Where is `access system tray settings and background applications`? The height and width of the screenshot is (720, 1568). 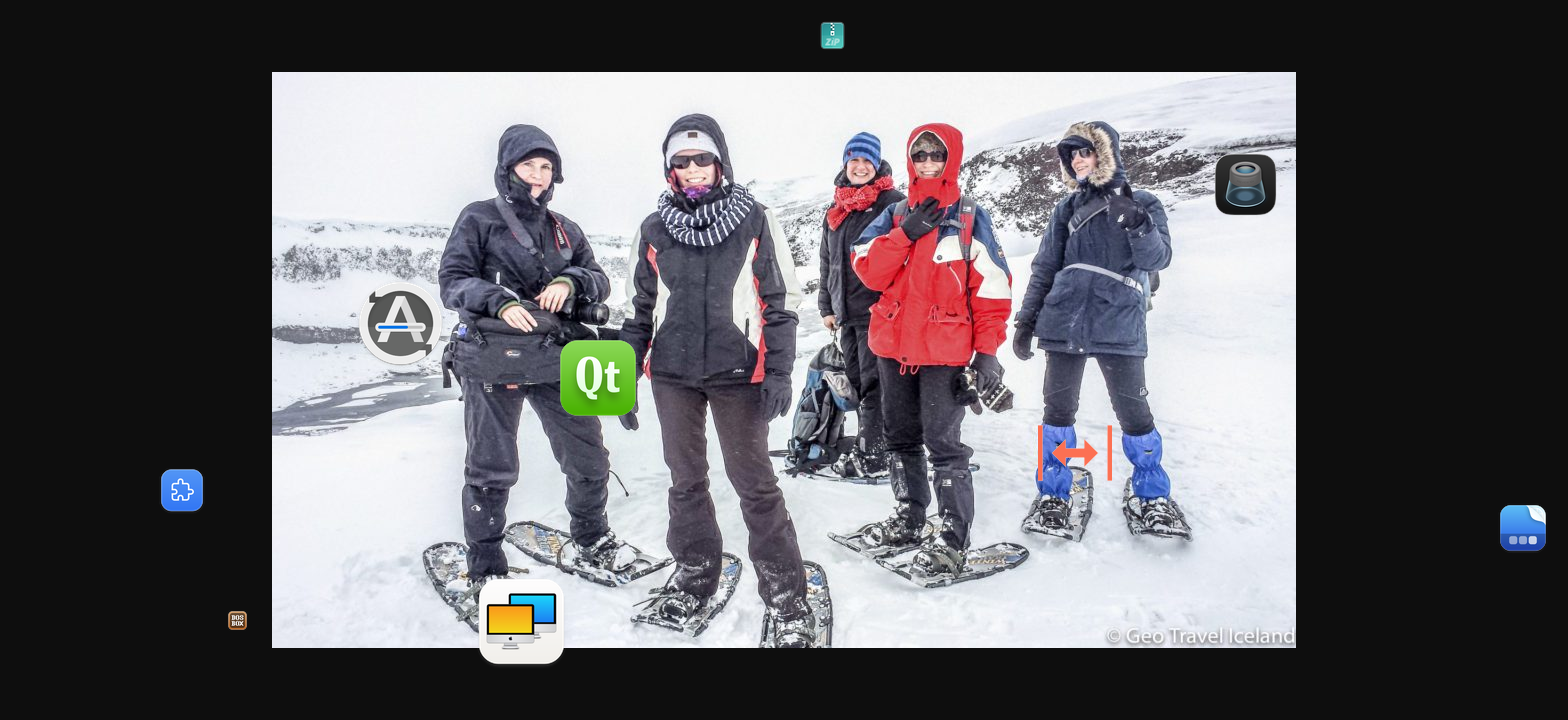
access system tray settings and background applications is located at coordinates (1523, 528).